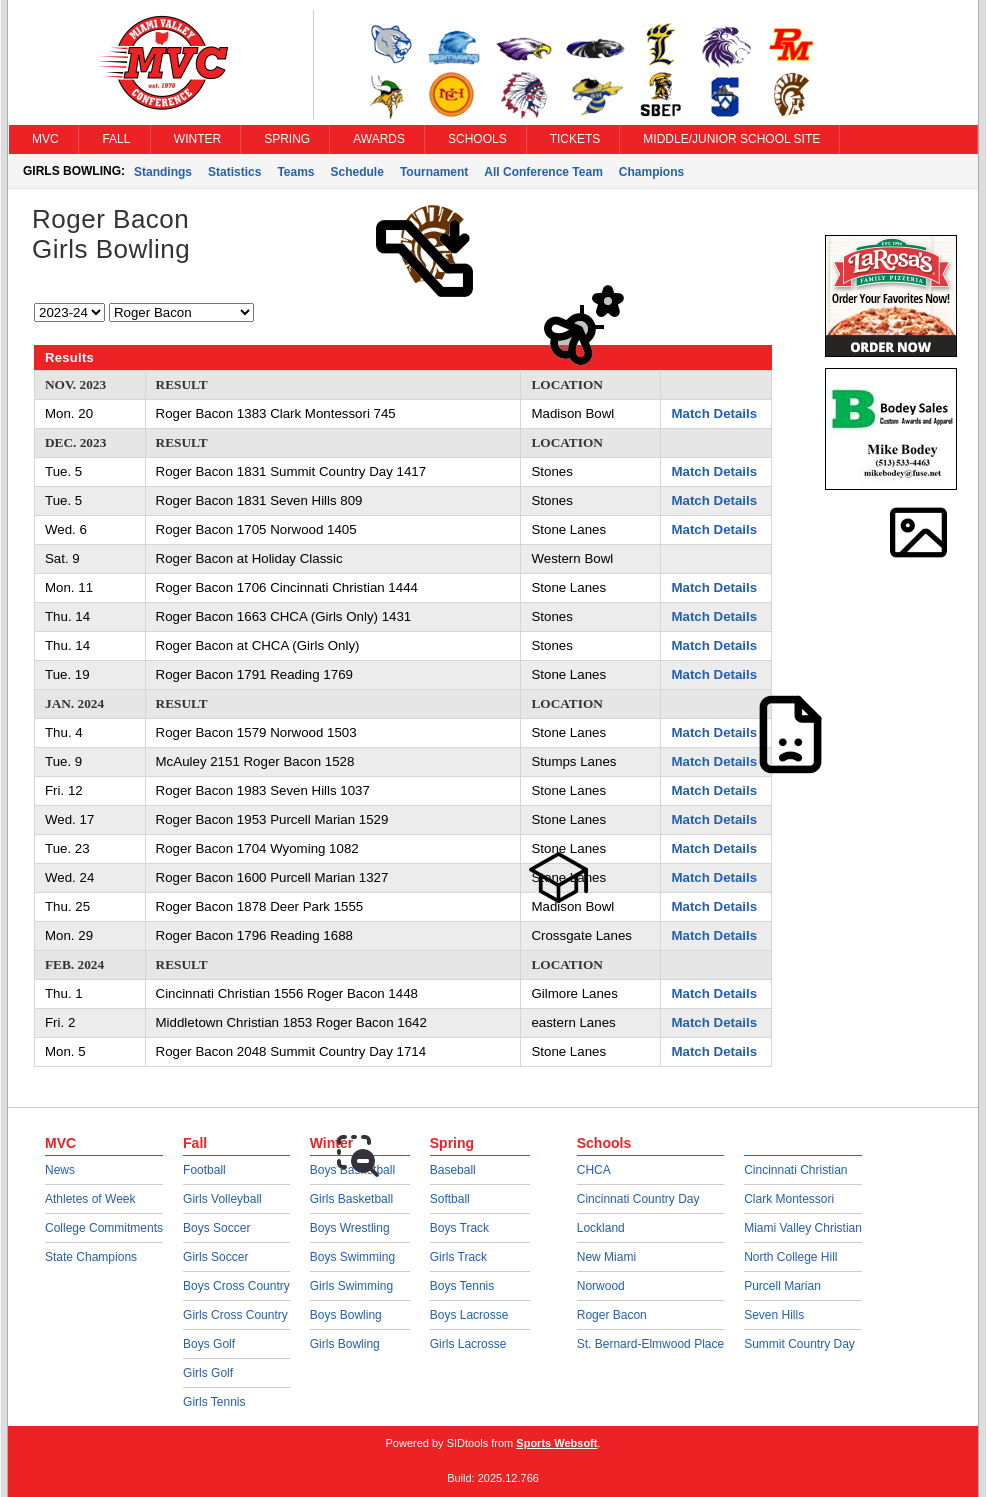 The image size is (987, 1497). I want to click on access nature or outdoor-themed emoji, so click(584, 325).